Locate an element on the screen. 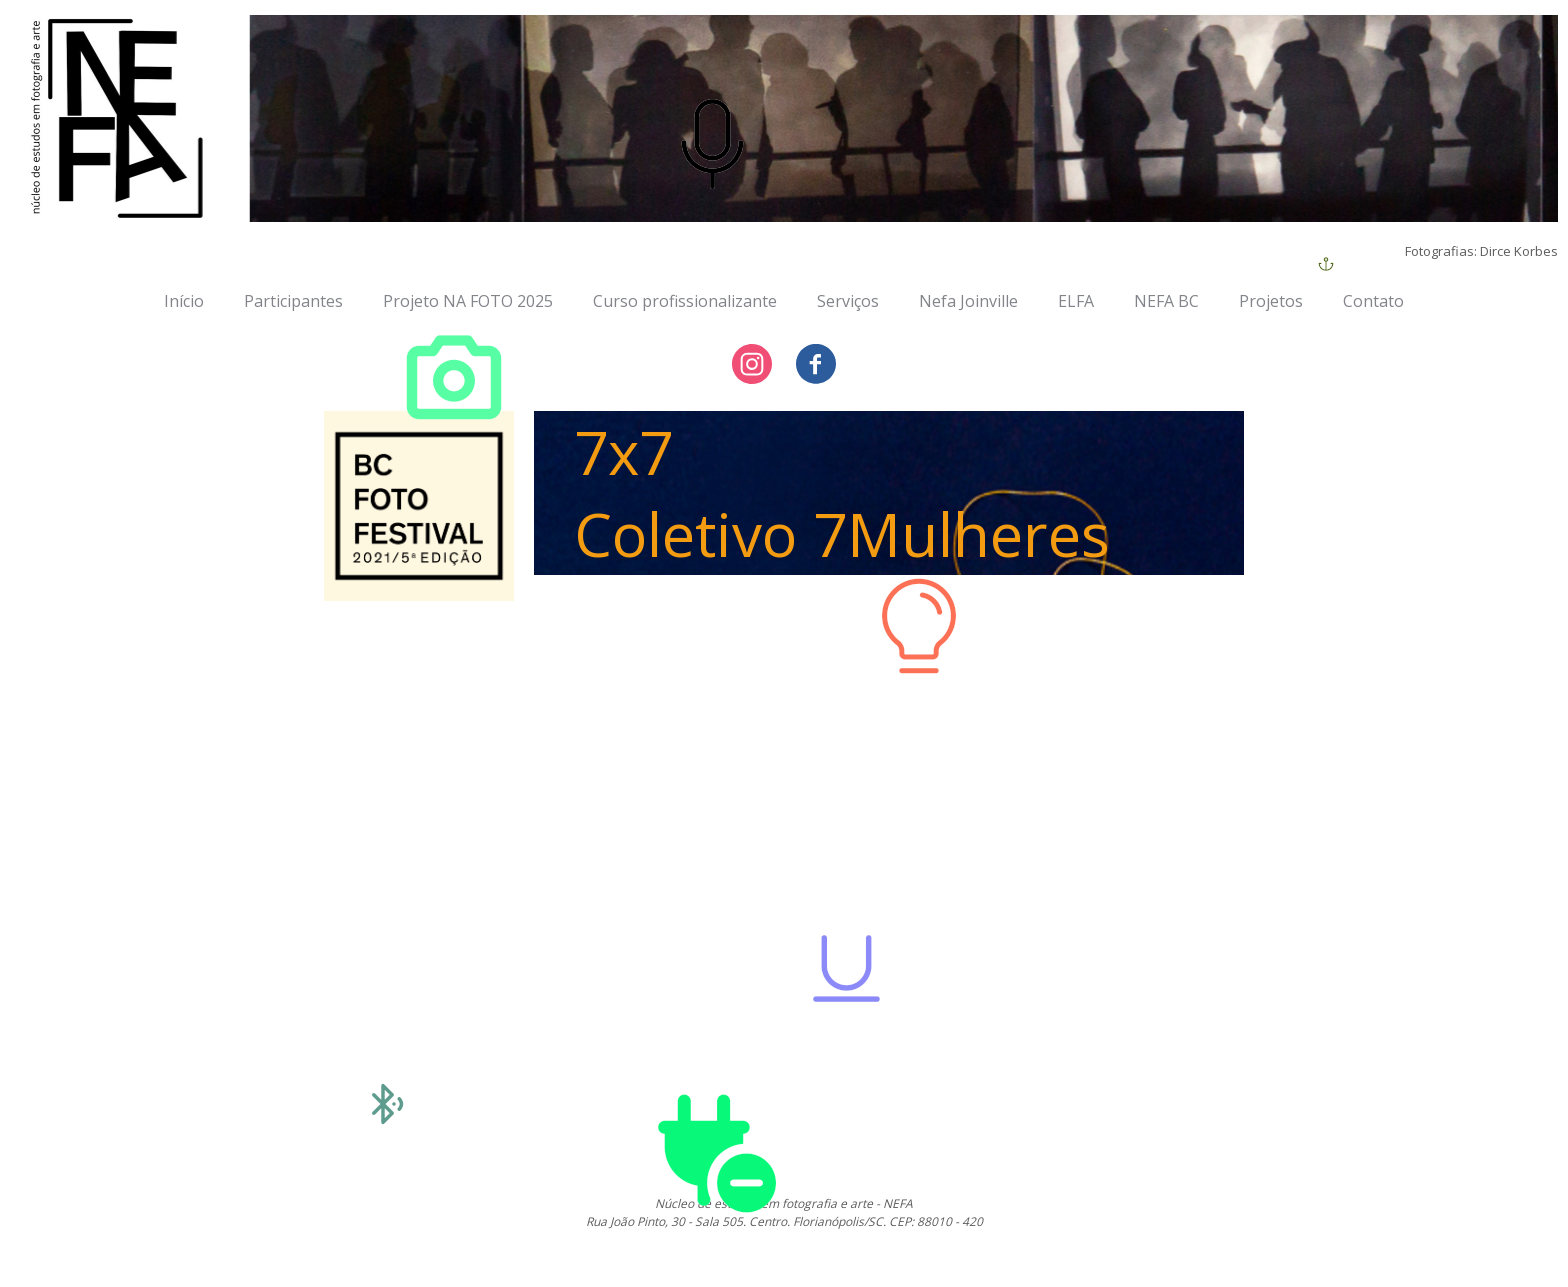 This screenshot has width=1568, height=1287. view tips or helpful suggestions is located at coordinates (919, 626).